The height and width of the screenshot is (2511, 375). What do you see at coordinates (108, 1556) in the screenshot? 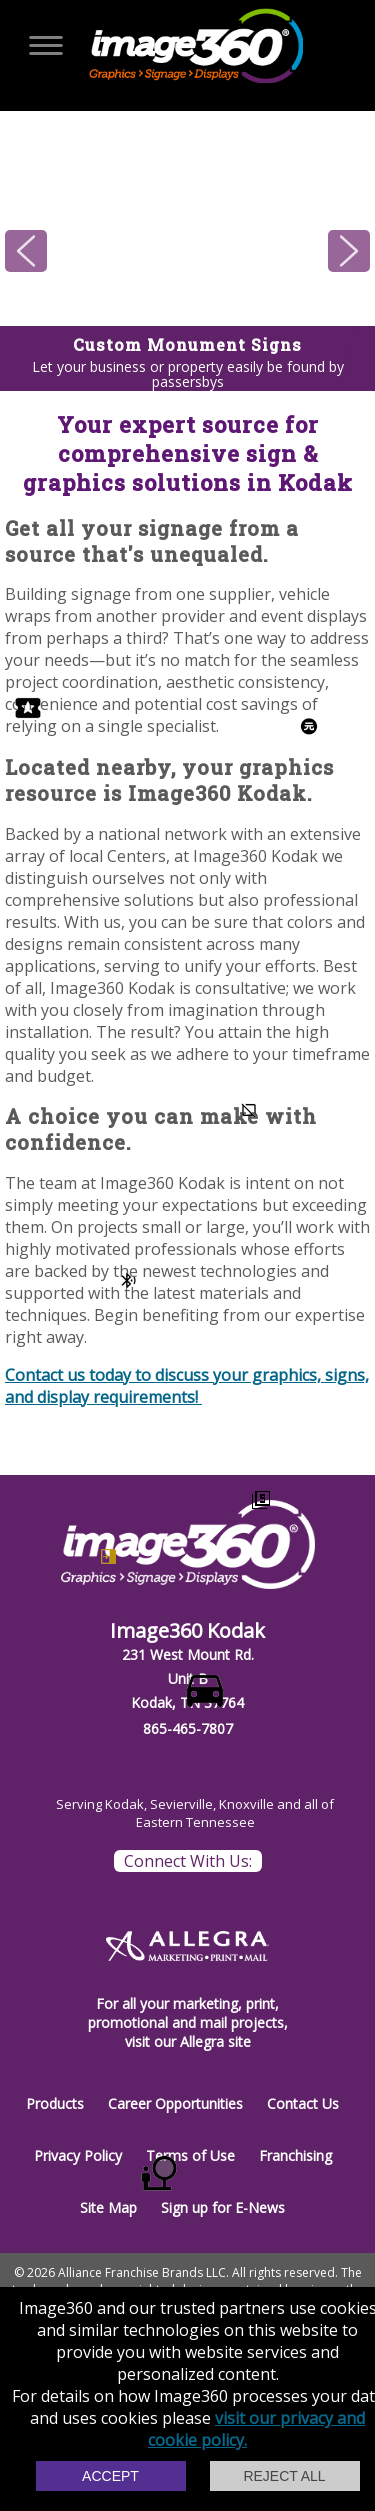
I see `dock panel to the right side of the editor` at bounding box center [108, 1556].